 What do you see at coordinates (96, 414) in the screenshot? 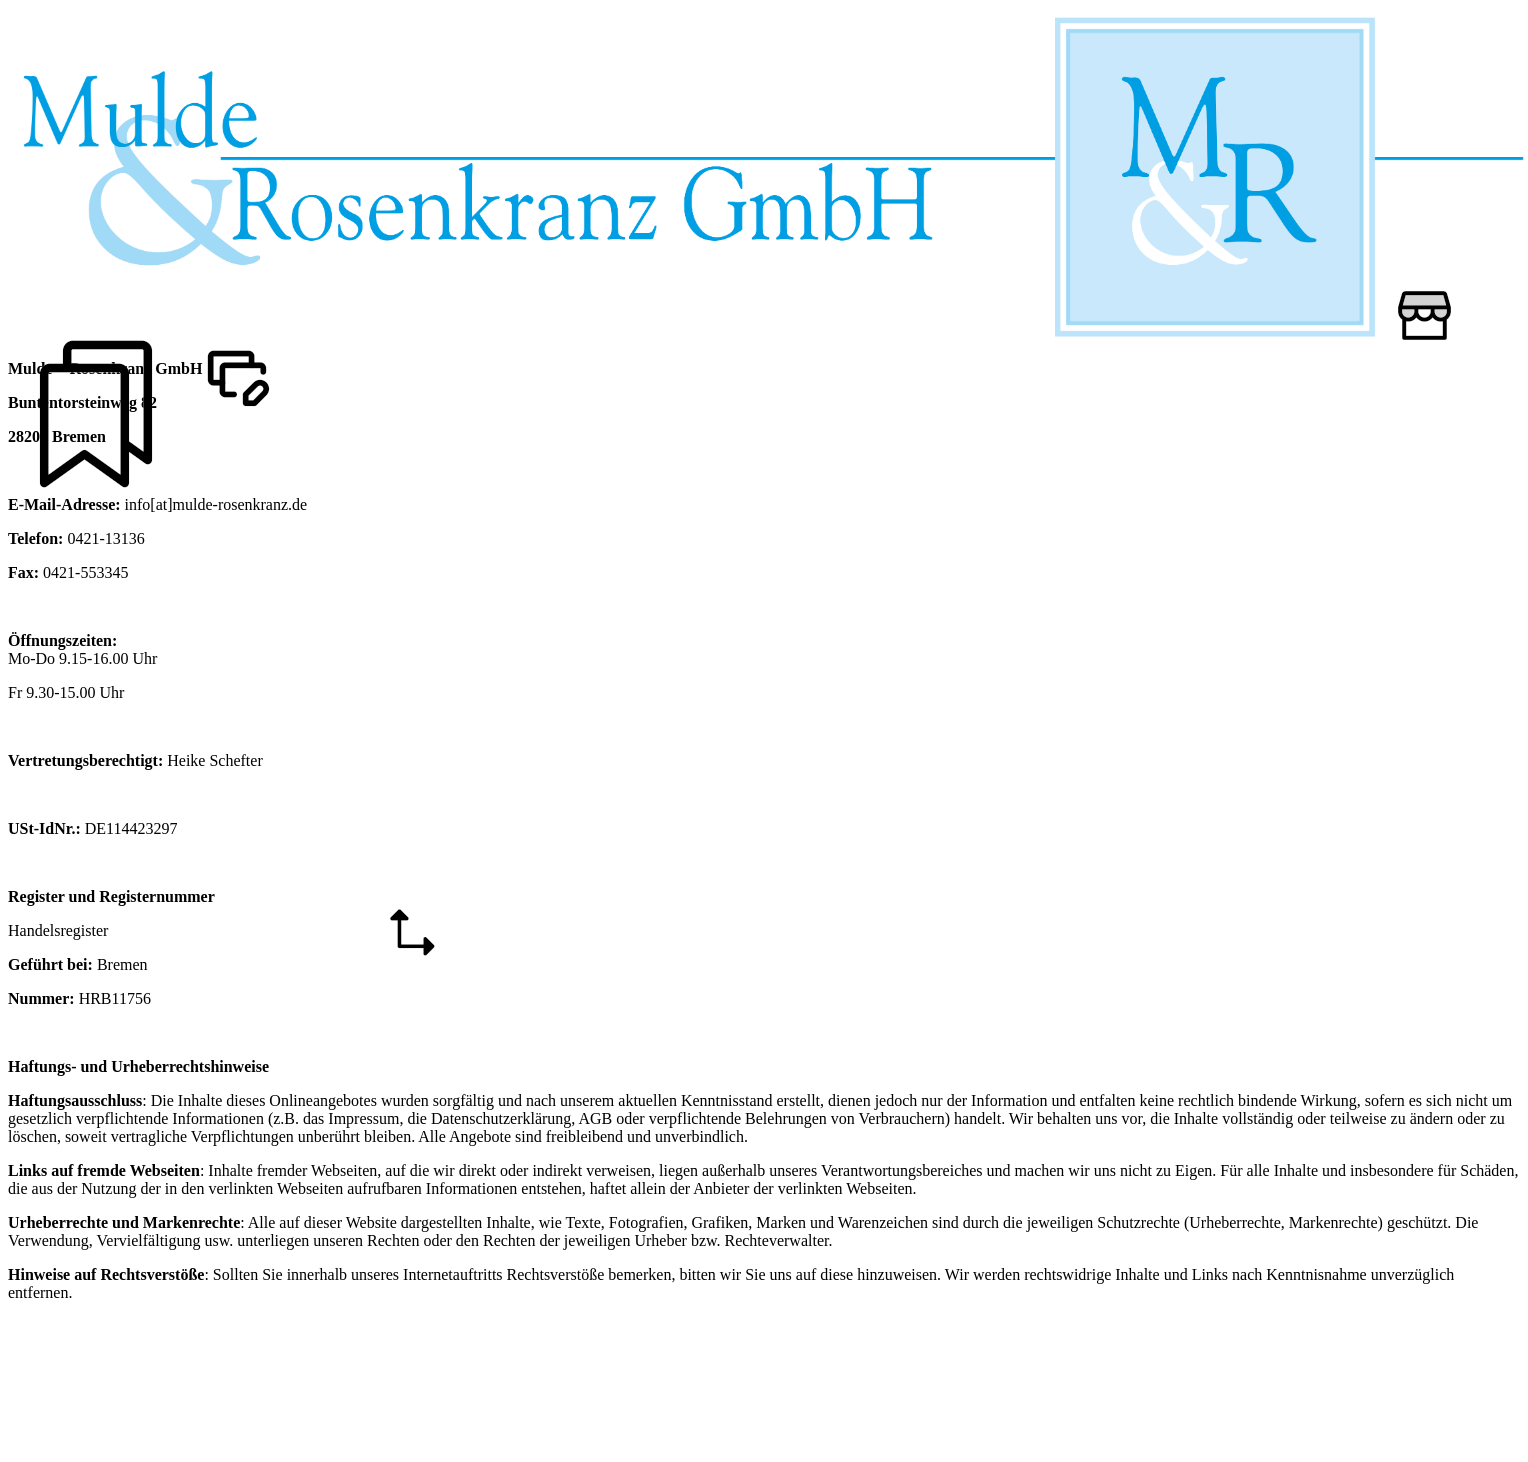
I see `view your saved bookmarks` at bounding box center [96, 414].